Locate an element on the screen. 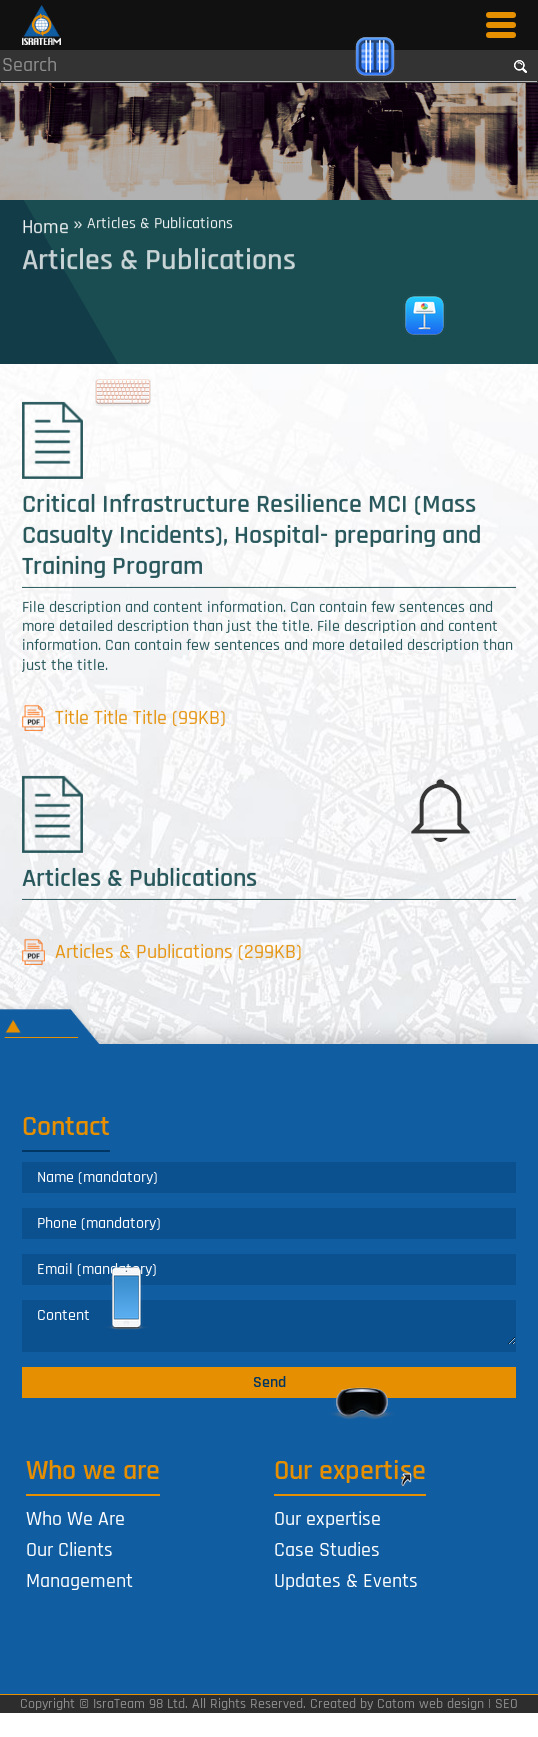  bluetooth keyboard connected is located at coordinates (123, 392).